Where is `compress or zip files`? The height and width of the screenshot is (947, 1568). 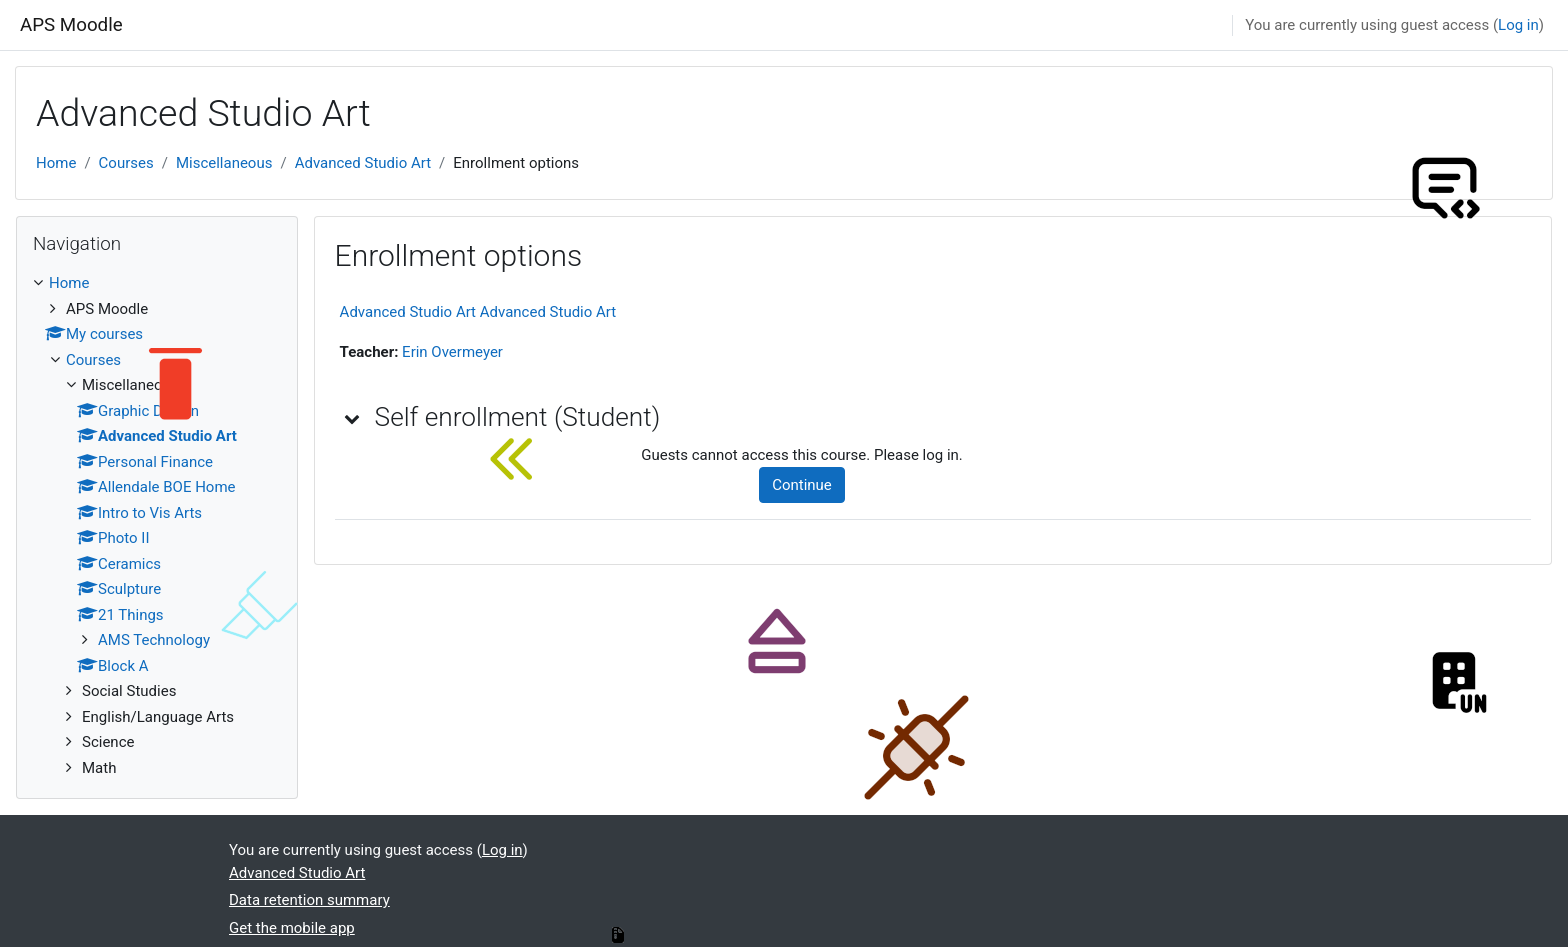 compress or zip files is located at coordinates (618, 935).